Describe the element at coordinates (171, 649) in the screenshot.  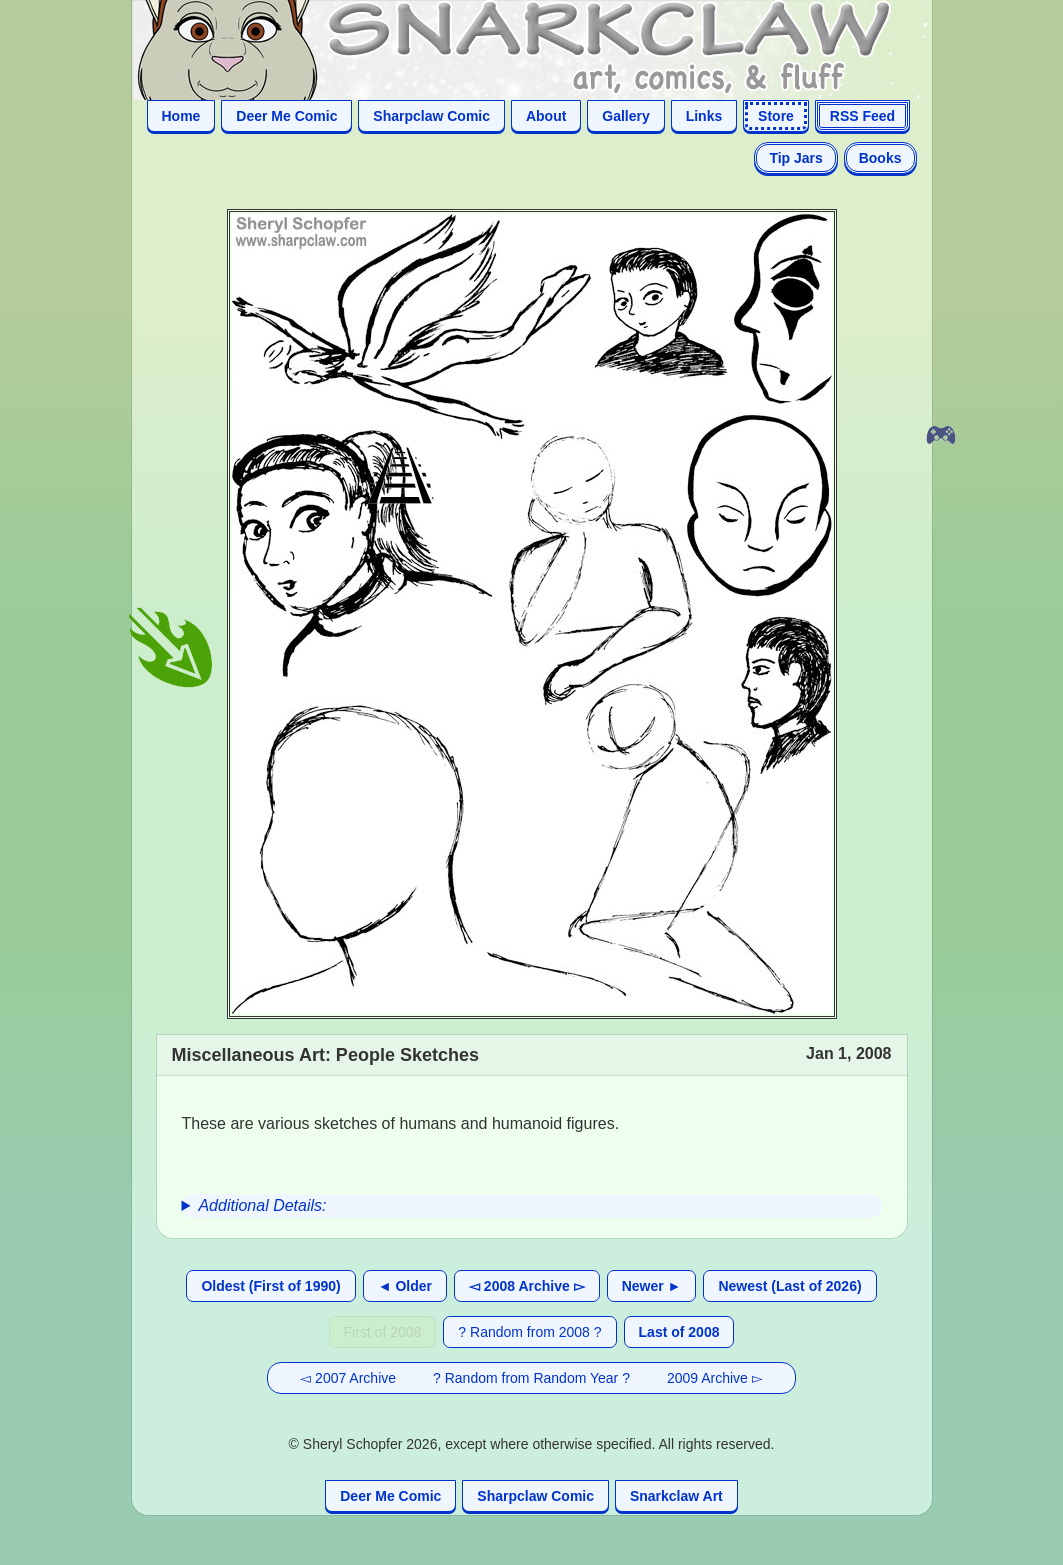
I see `fire a special attack or projectile` at that location.